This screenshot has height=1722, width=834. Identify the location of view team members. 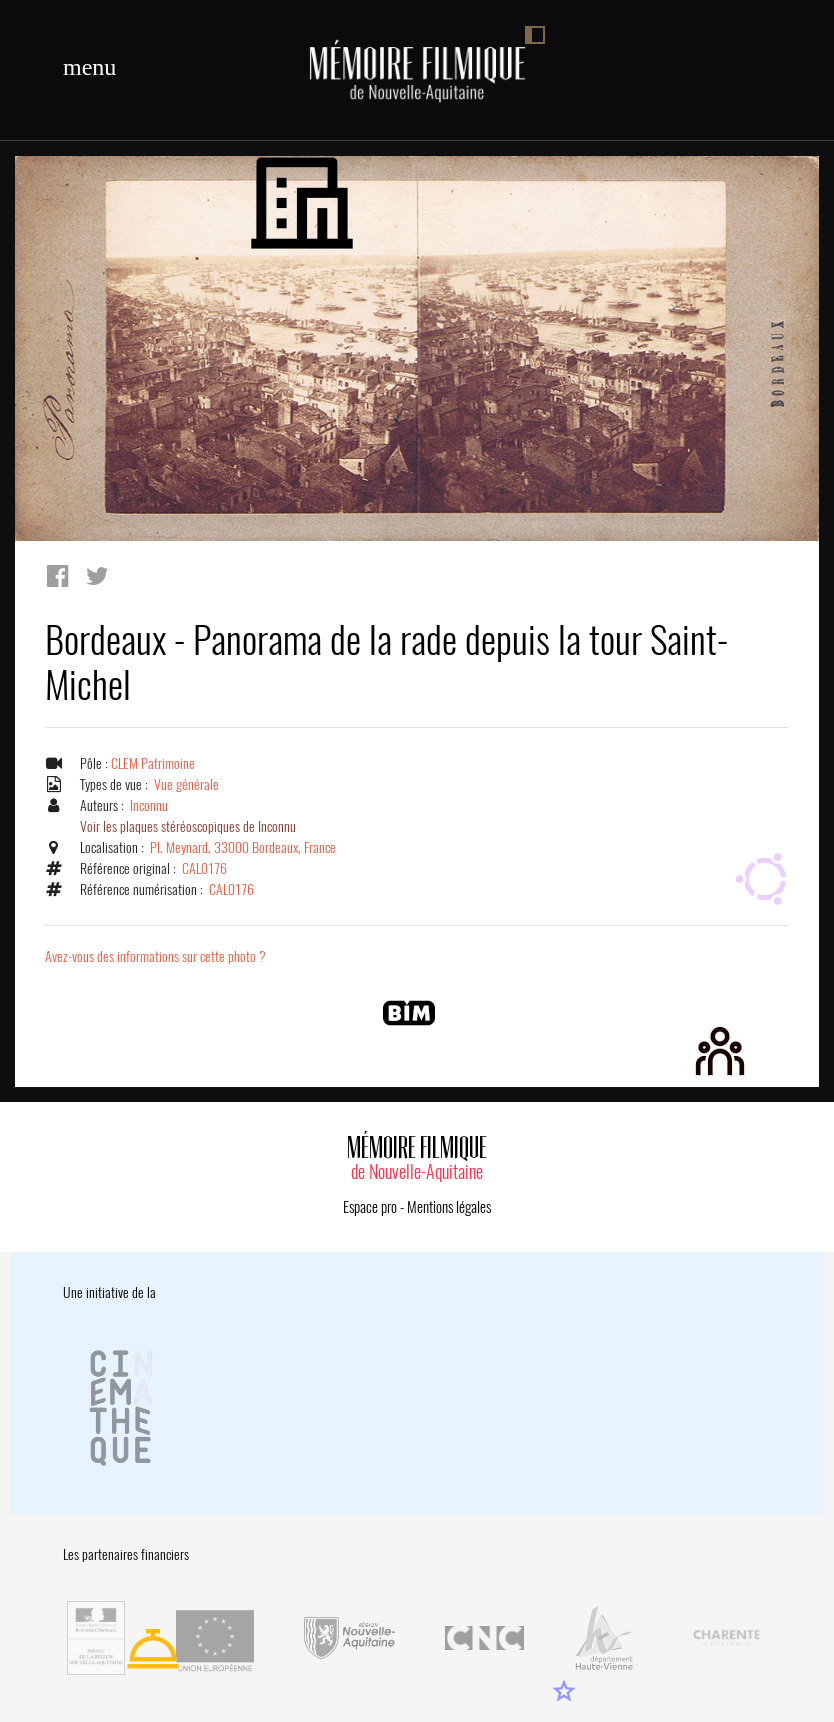
(720, 1051).